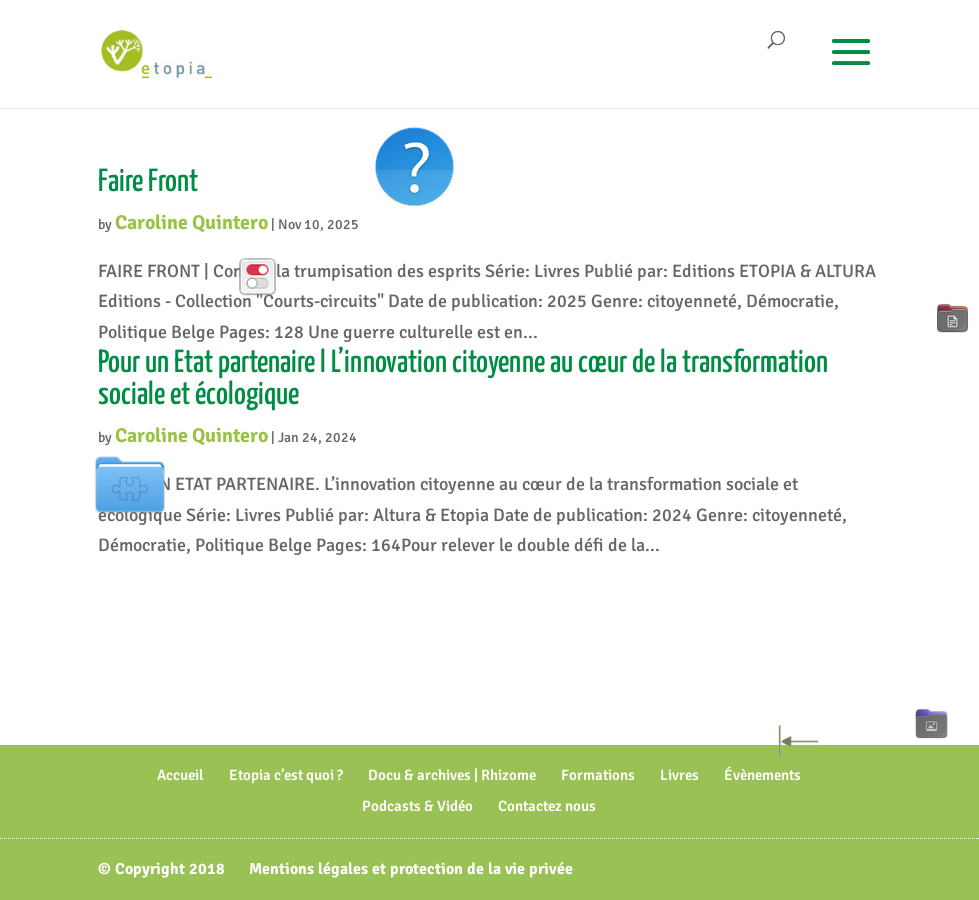  I want to click on go to the first item in a list or sequence, so click(798, 741).